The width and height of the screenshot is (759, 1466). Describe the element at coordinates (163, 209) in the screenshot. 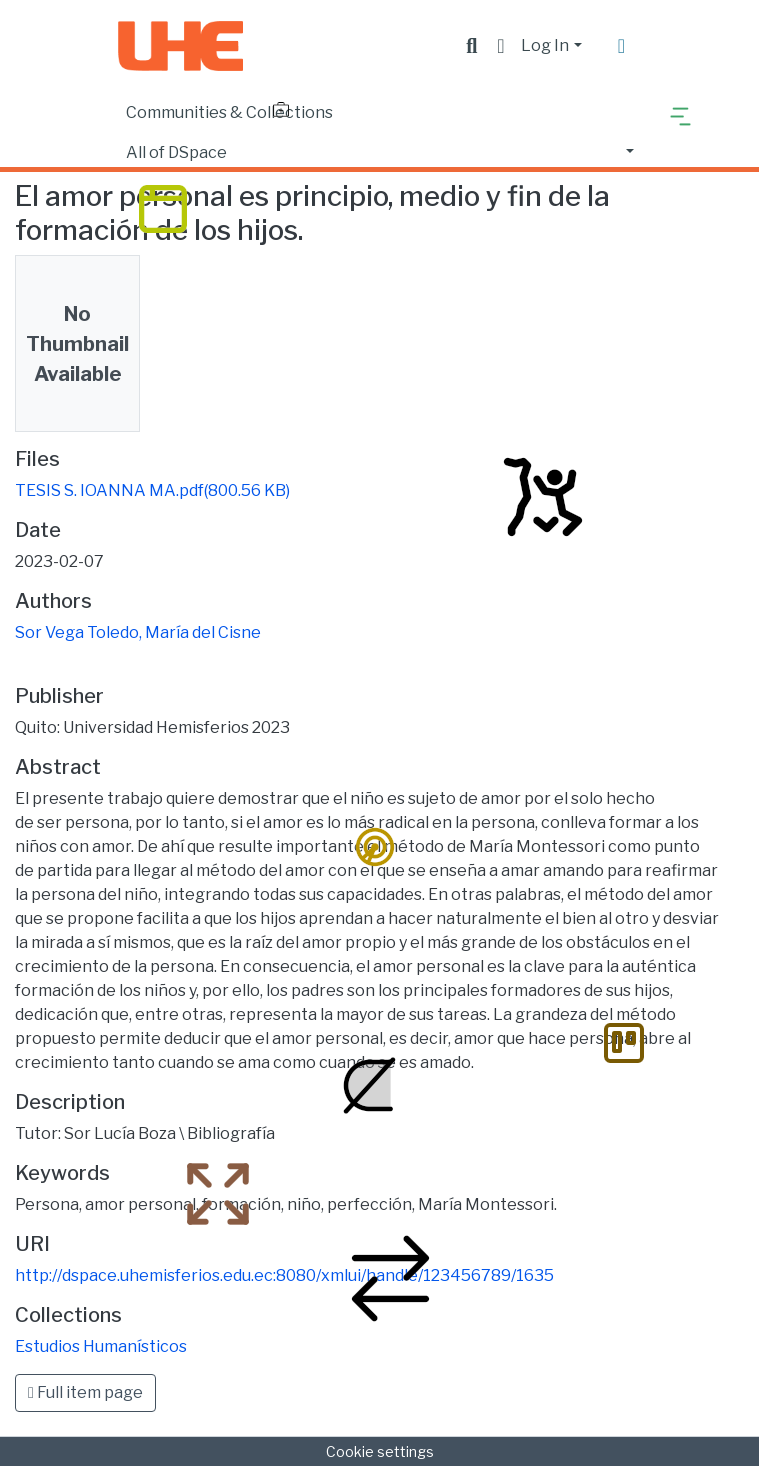

I see `open web browser` at that location.